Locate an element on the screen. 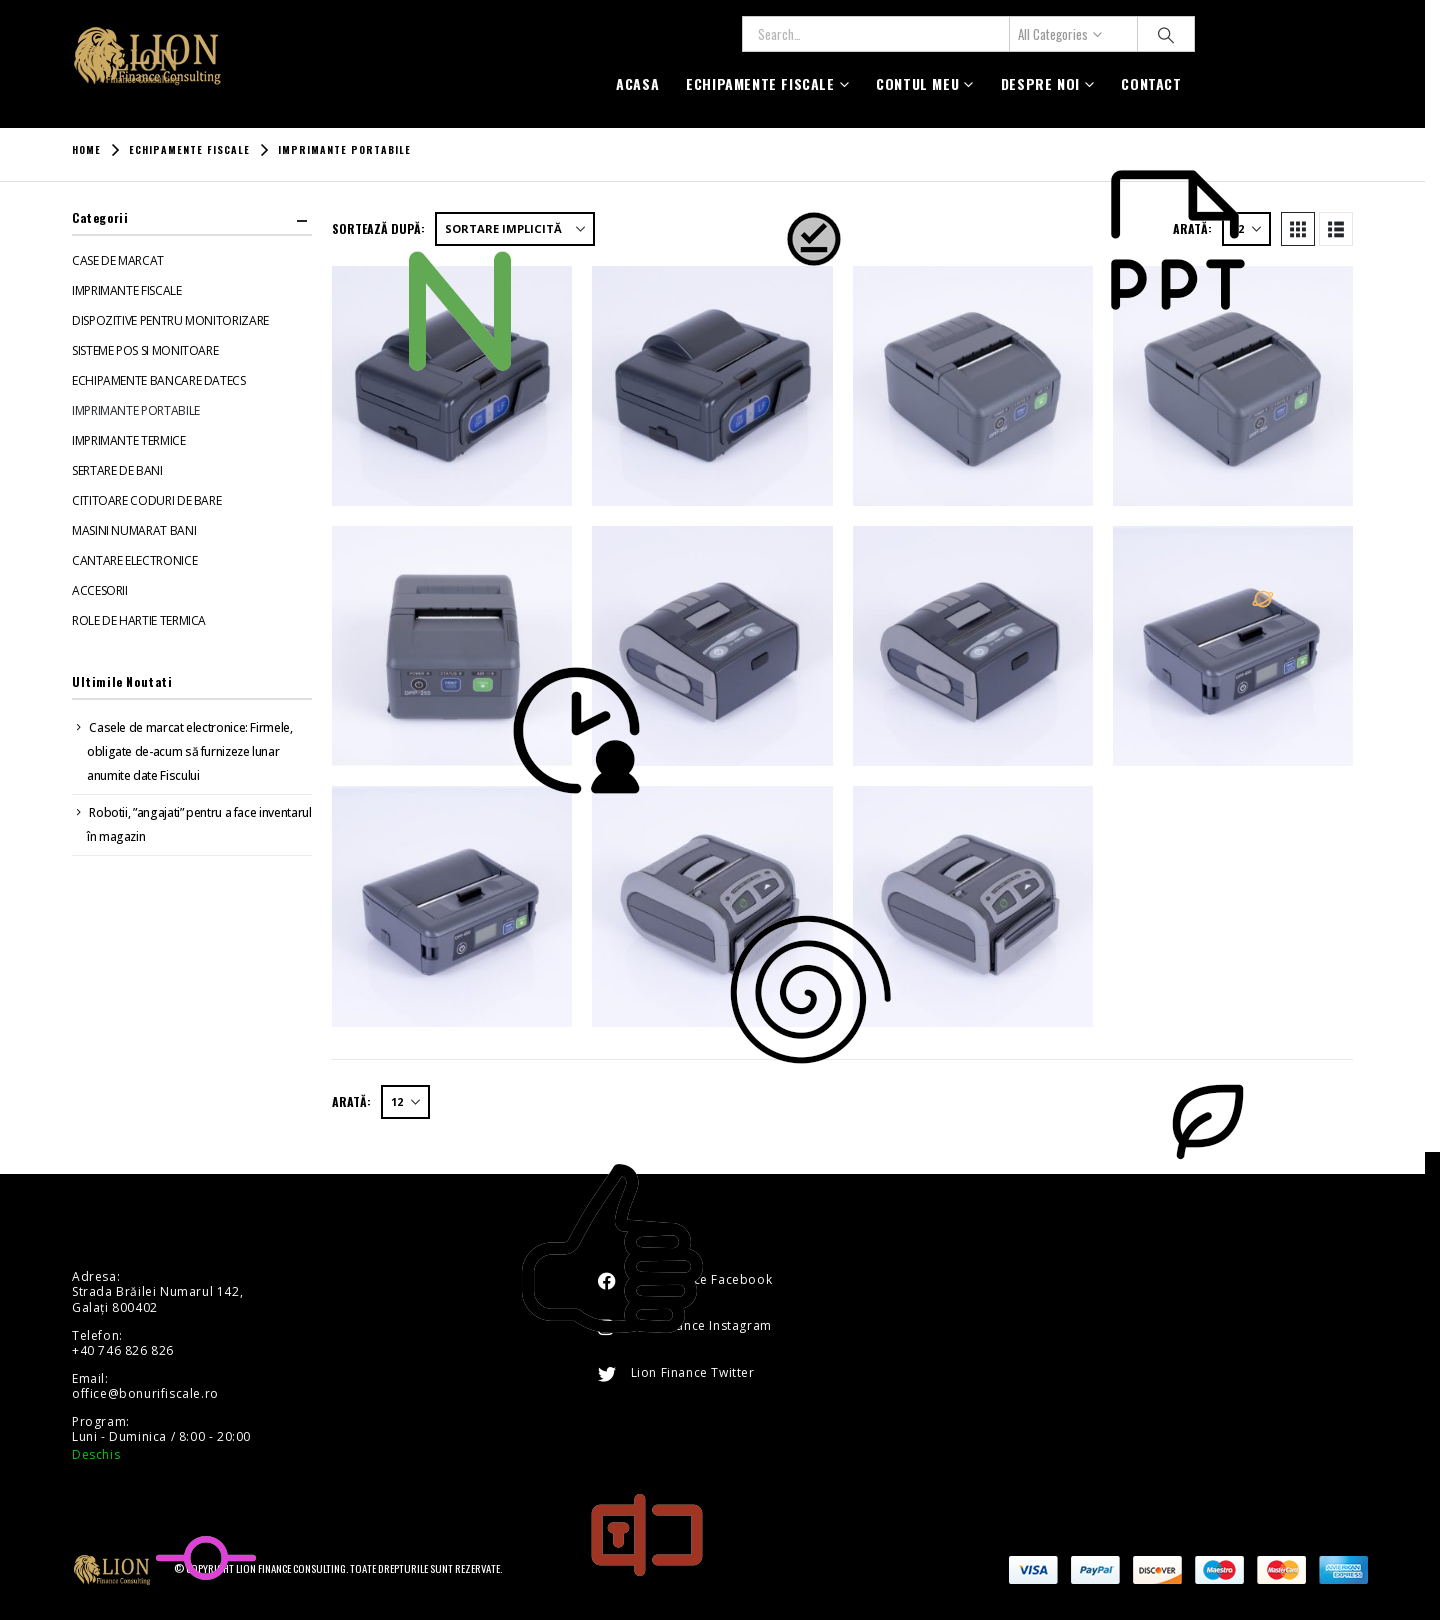 This screenshot has height=1620, width=1440. indicates the letter "n" in alphabetical navigation or sorting is located at coordinates (460, 311).